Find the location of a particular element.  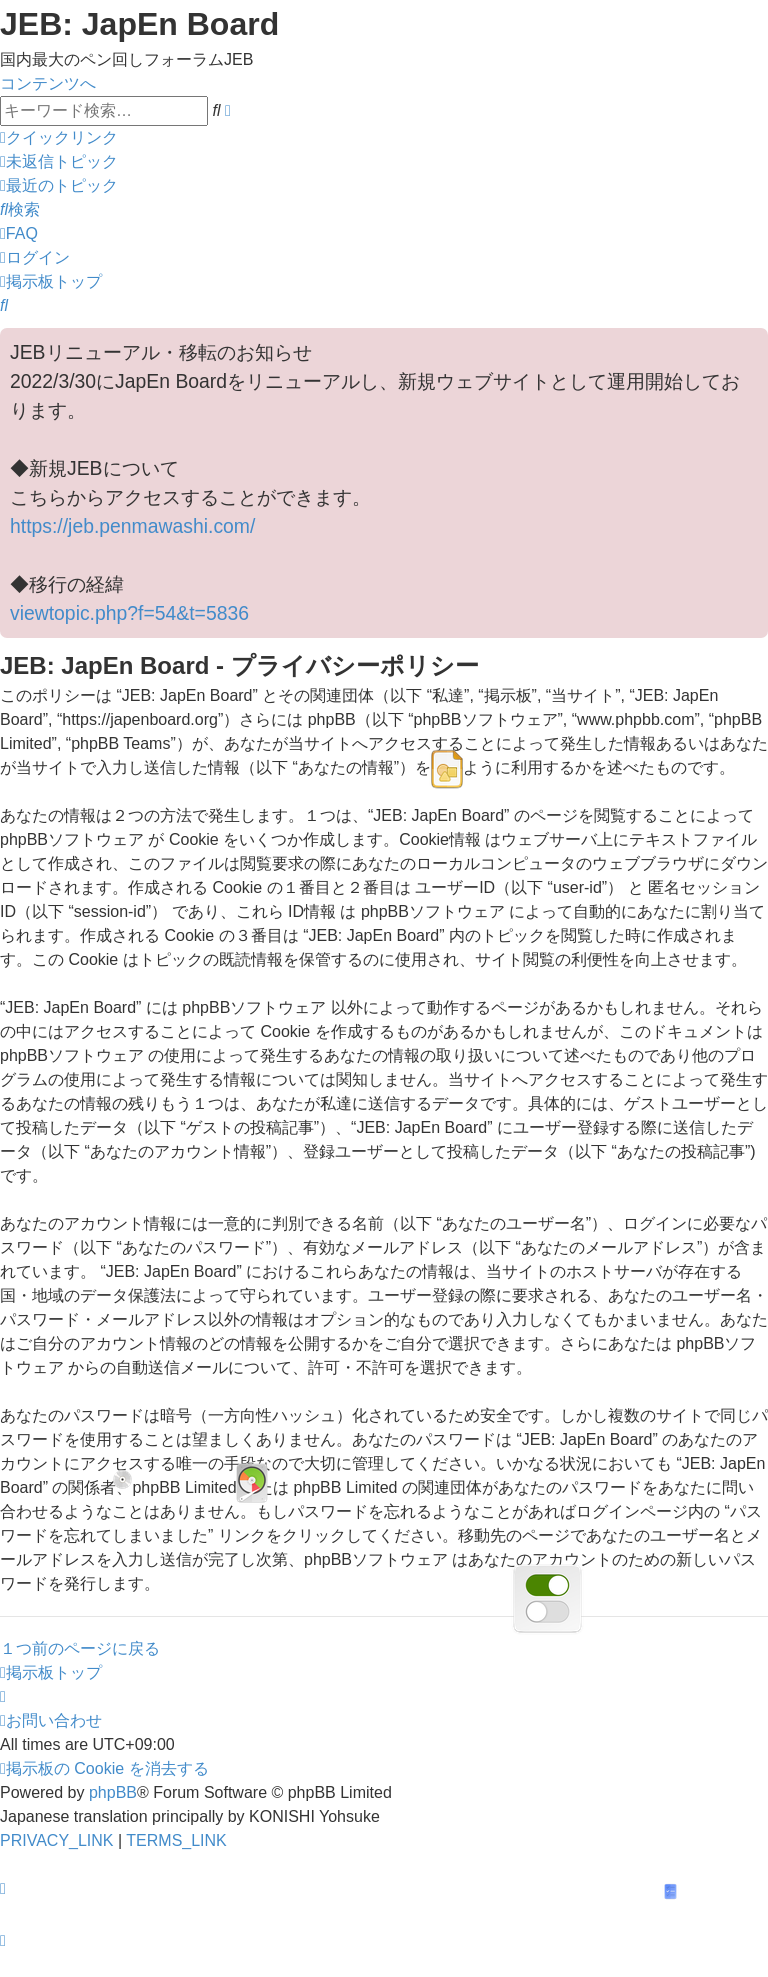

open work tasks or to-do list app is located at coordinates (670, 1891).